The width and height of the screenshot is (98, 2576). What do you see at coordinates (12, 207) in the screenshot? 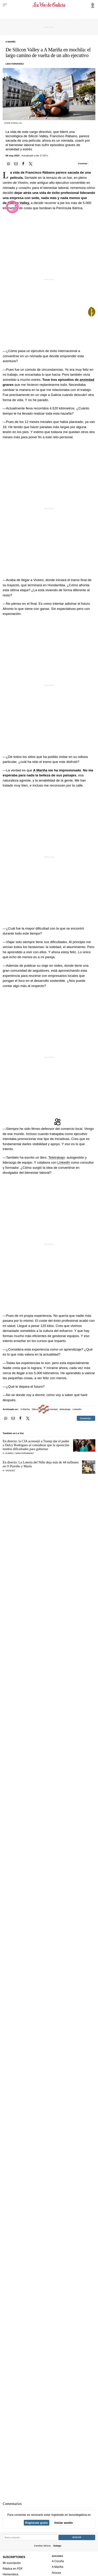
I see `sitecore branding or logo identifier` at bounding box center [12, 207].